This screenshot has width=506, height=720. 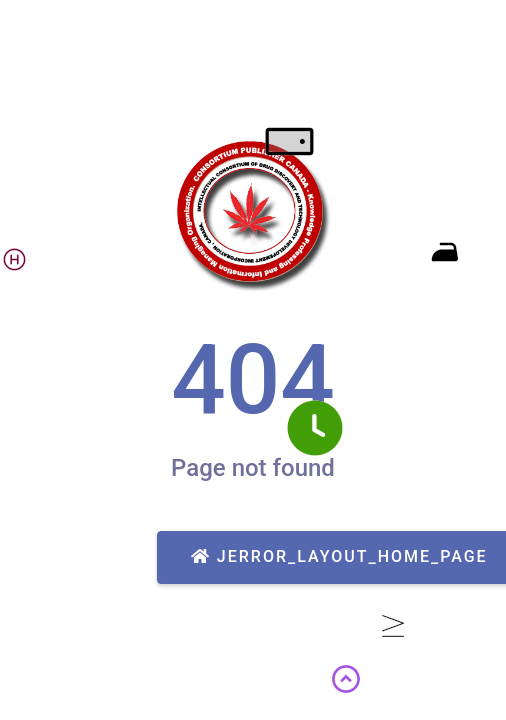 What do you see at coordinates (392, 626) in the screenshot?
I see `greater than or equal to mathematical operator` at bounding box center [392, 626].